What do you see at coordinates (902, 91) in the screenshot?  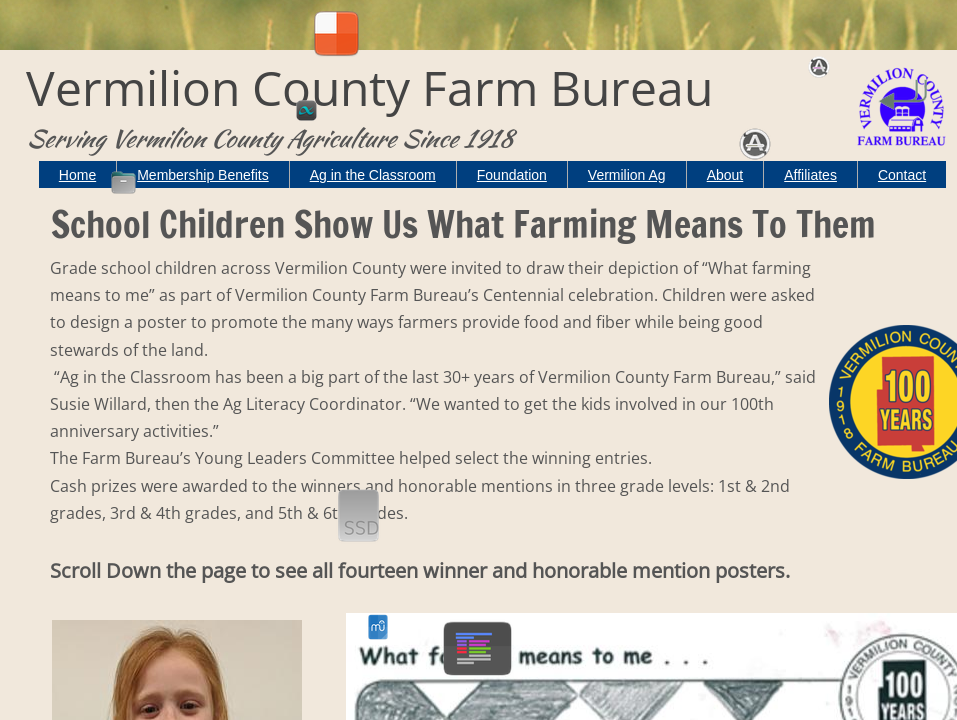 I see `reply to all recipients of an email` at bounding box center [902, 91].